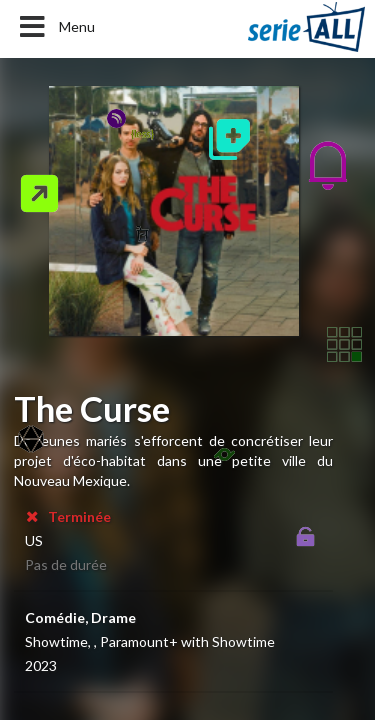 The height and width of the screenshot is (720, 375). What do you see at coordinates (224, 454) in the screenshot?
I see `open pr.co app or website` at bounding box center [224, 454].